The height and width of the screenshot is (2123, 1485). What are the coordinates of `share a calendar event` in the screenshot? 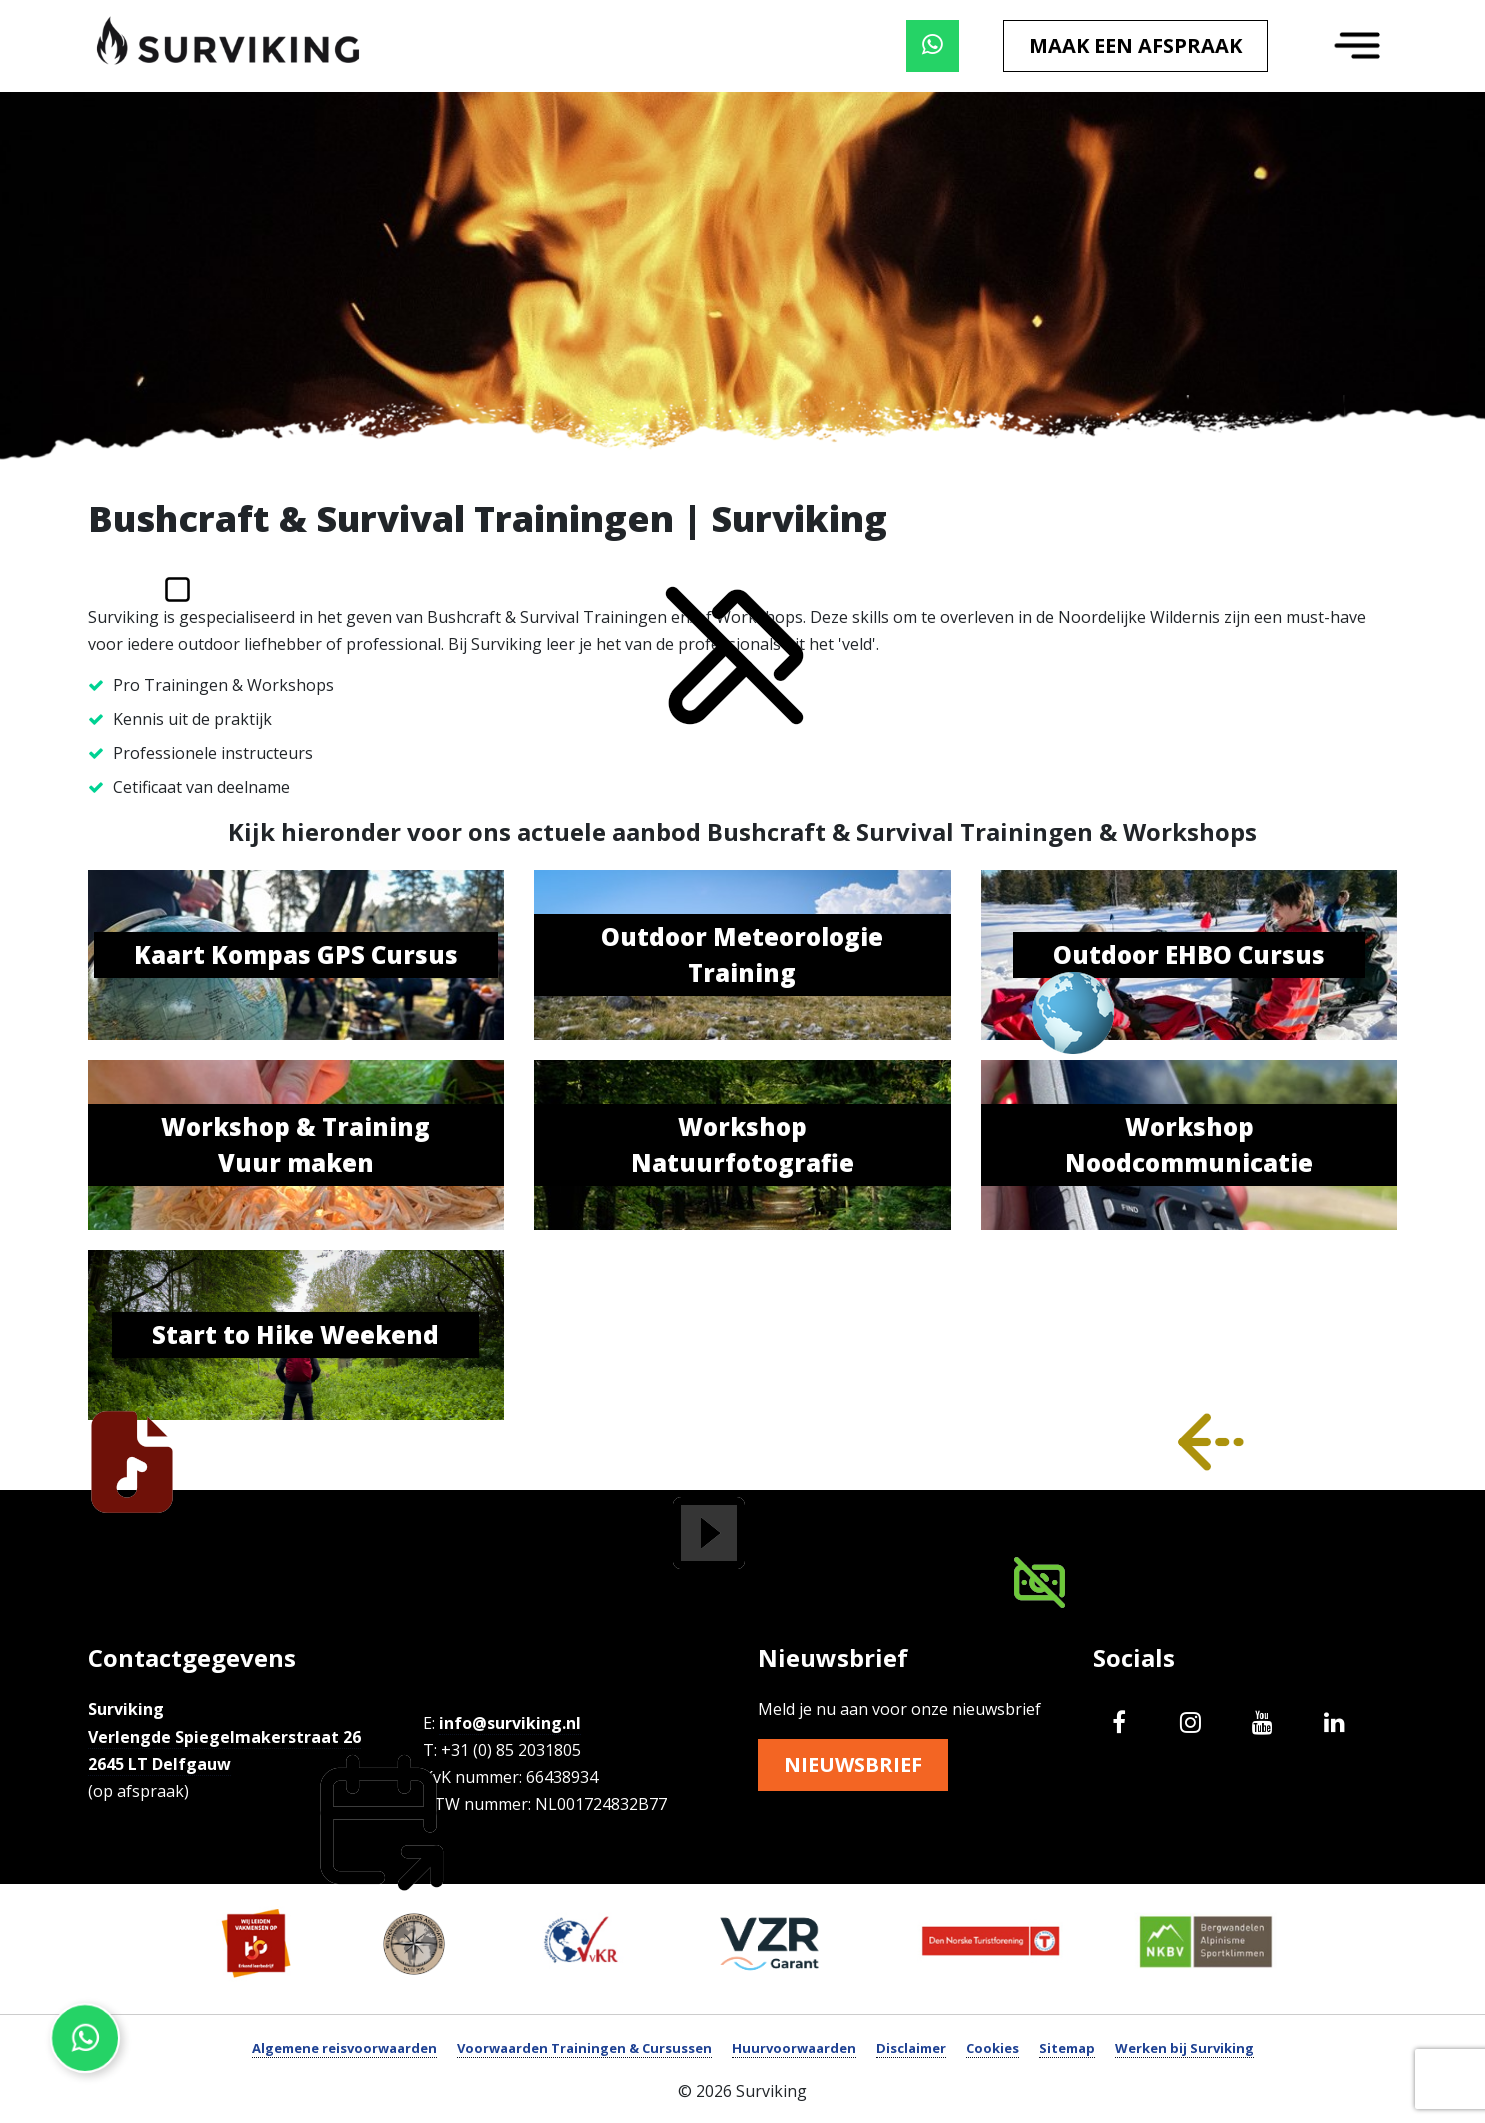 It's located at (378, 1819).